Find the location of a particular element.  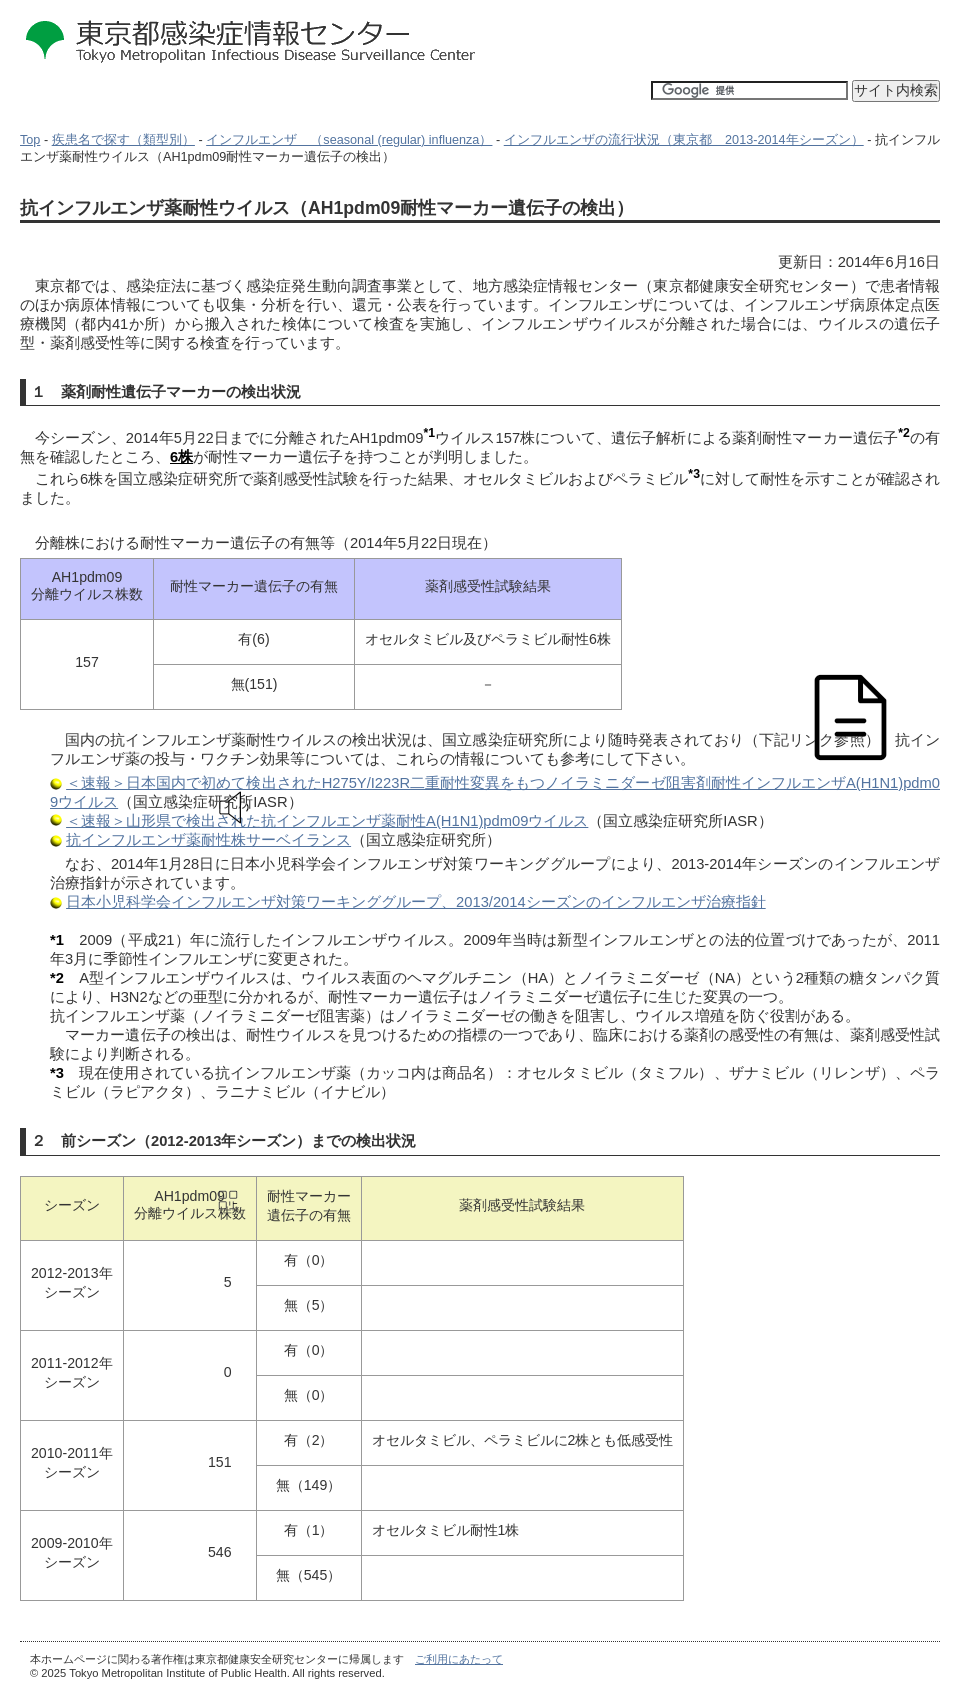

view document or text file is located at coordinates (850, 717).